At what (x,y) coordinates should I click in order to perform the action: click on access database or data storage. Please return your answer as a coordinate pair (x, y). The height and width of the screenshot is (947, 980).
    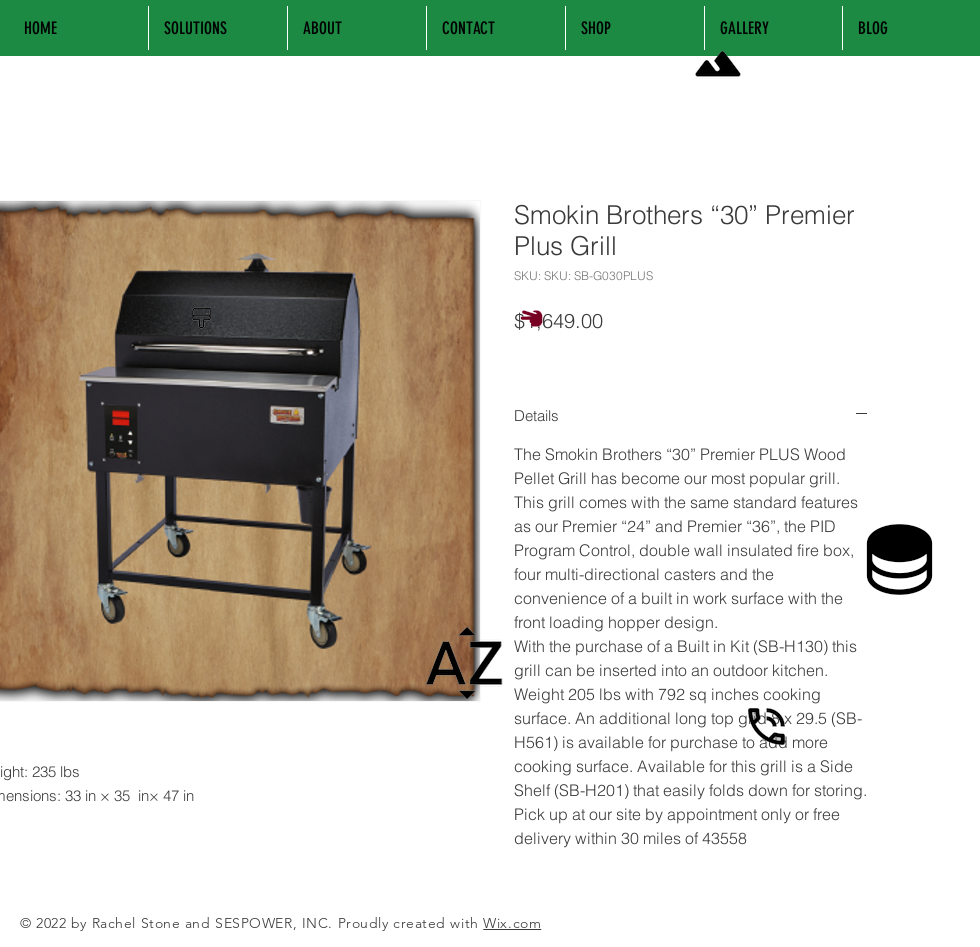
    Looking at the image, I should click on (899, 559).